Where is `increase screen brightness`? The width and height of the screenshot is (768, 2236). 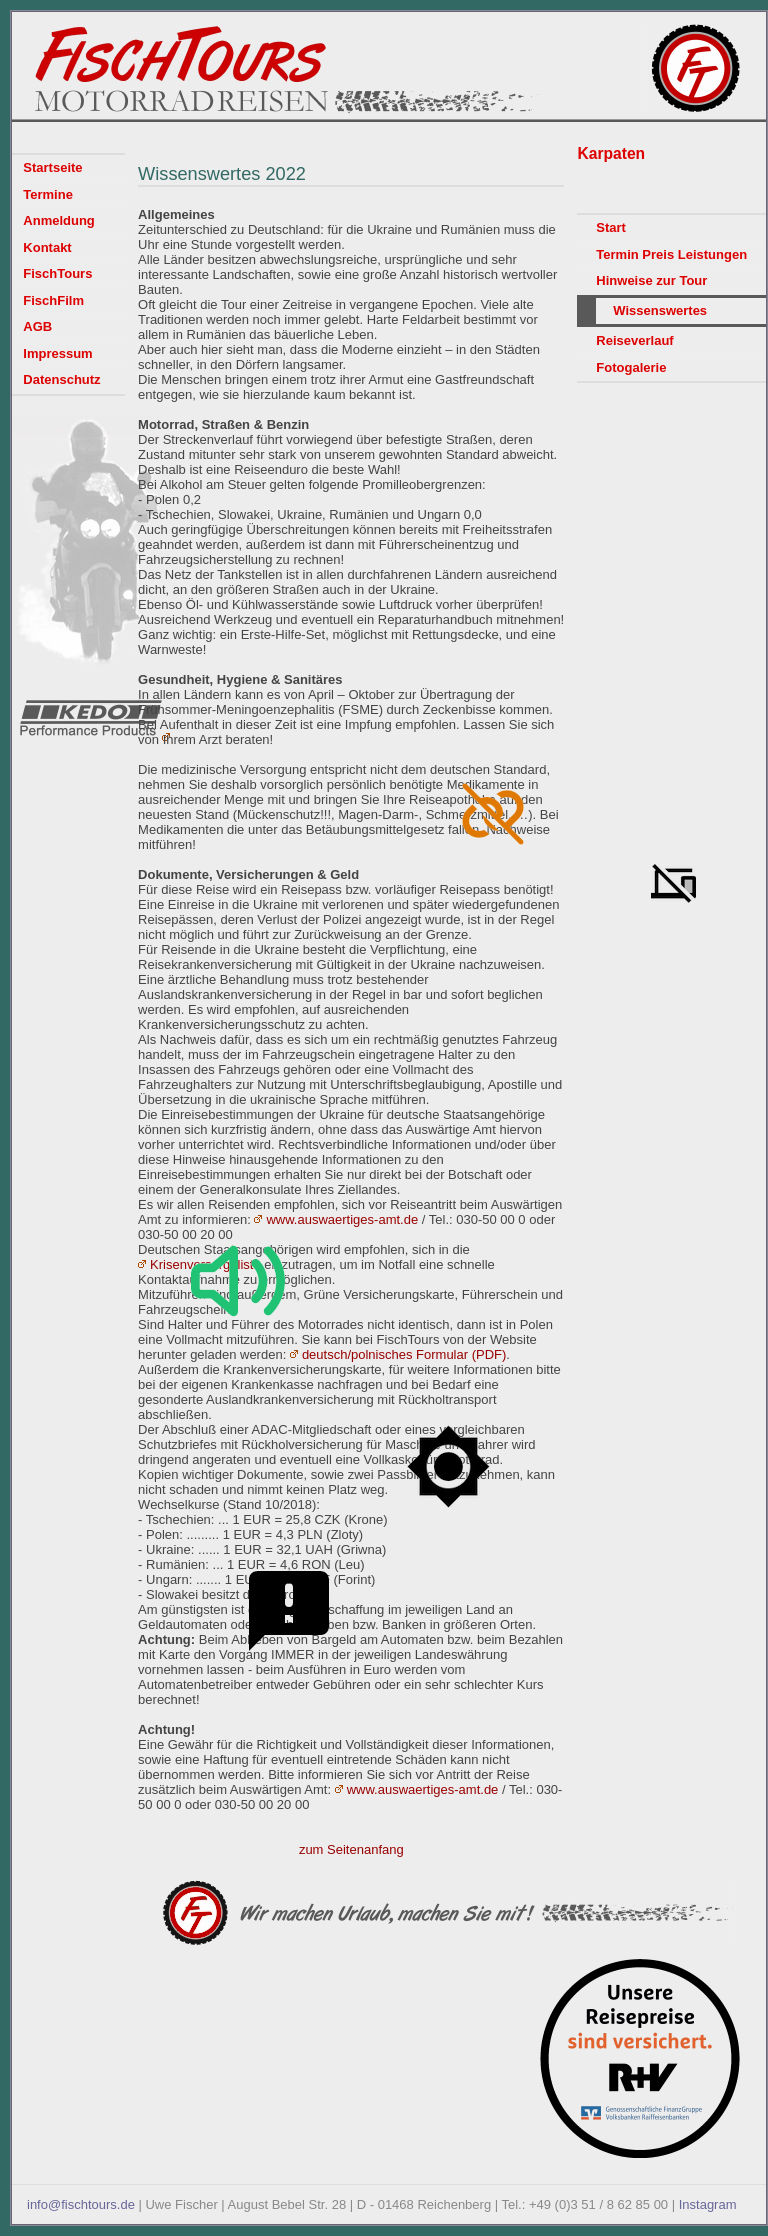 increase screen brightness is located at coordinates (448, 1466).